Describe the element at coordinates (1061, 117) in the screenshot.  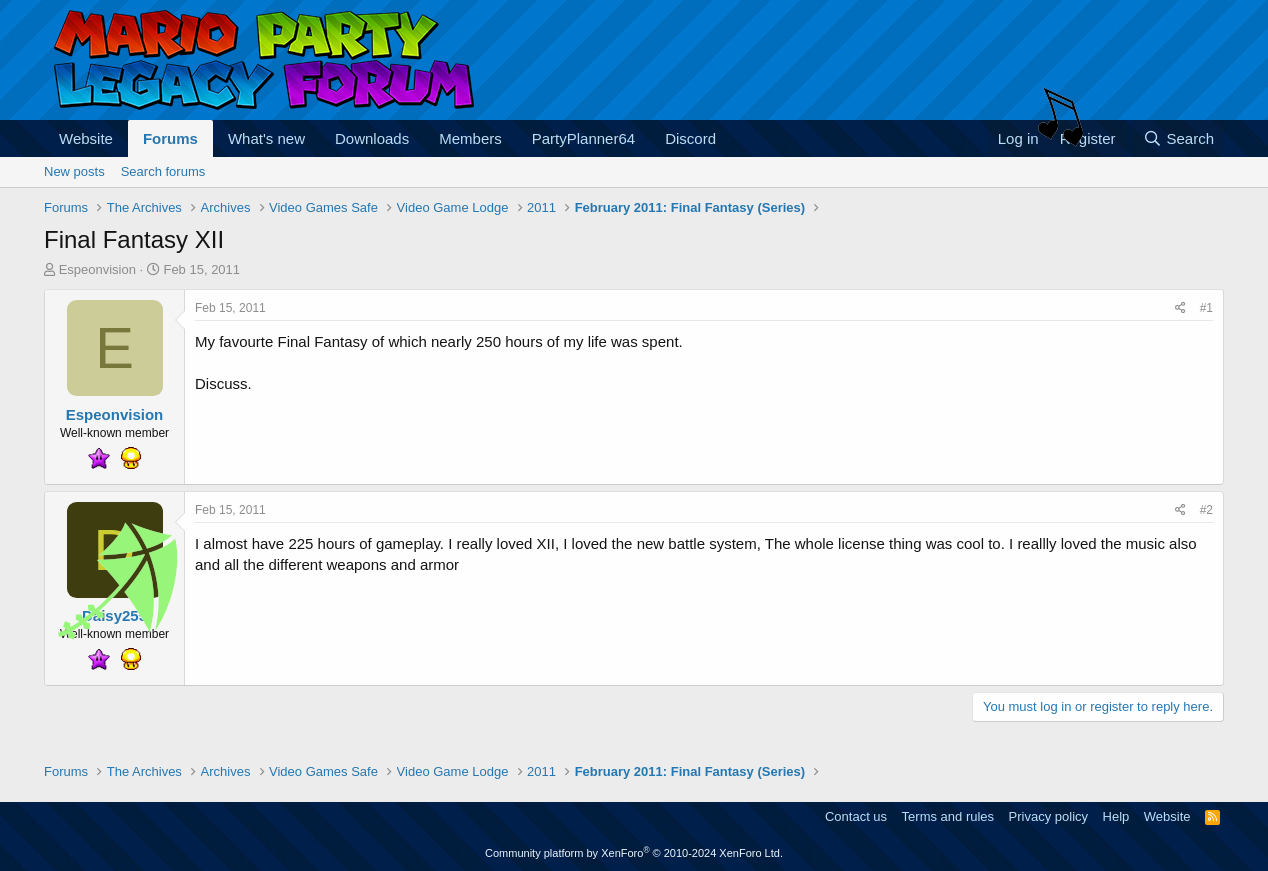
I see `browse romantic or love-themed music` at that location.